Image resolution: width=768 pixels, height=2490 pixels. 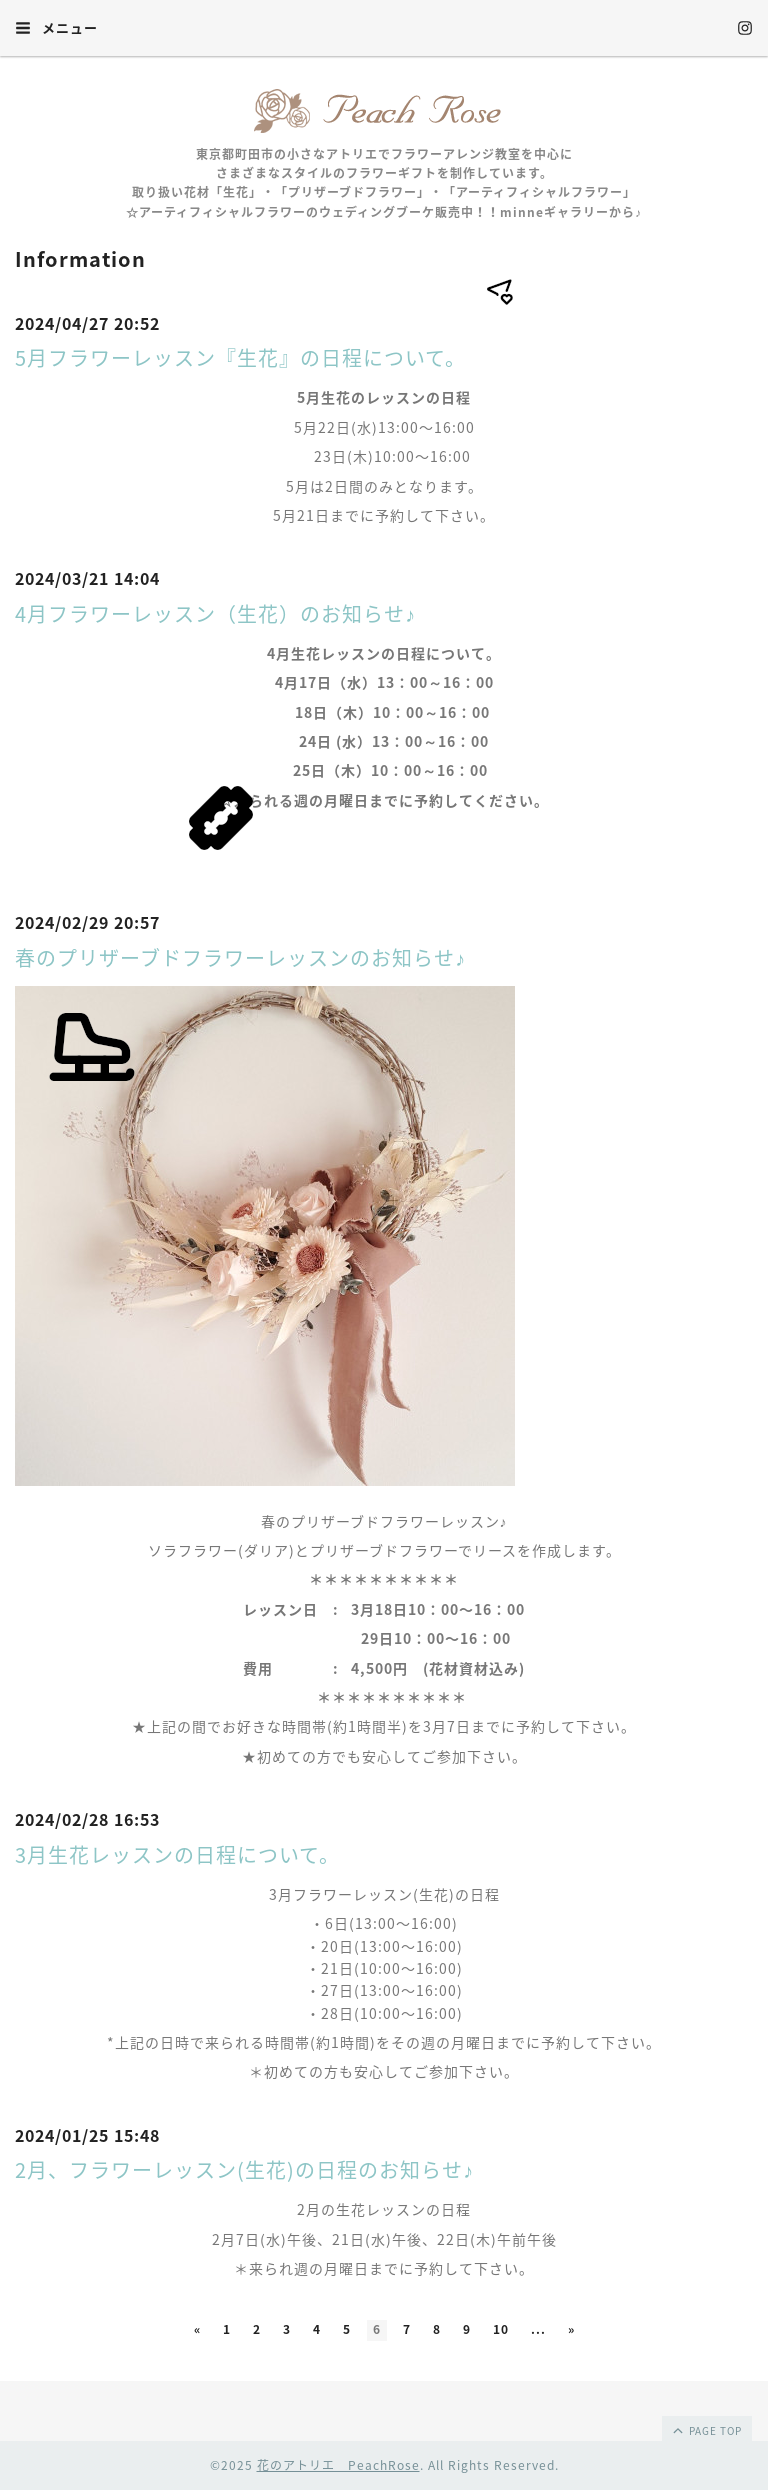 I want to click on save location to favorites, so click(x=499, y=291).